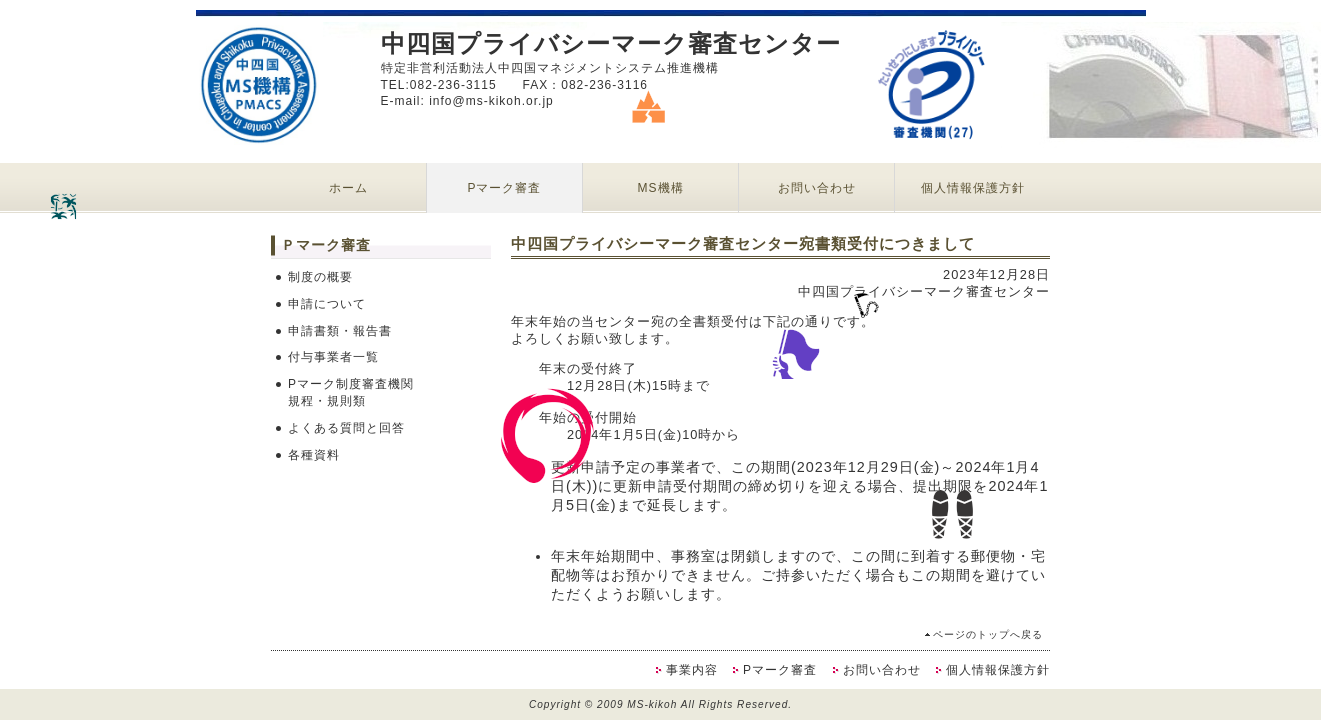 The width and height of the screenshot is (1321, 720). What do you see at coordinates (952, 513) in the screenshot?
I see `equip leg armor to your character` at bounding box center [952, 513].